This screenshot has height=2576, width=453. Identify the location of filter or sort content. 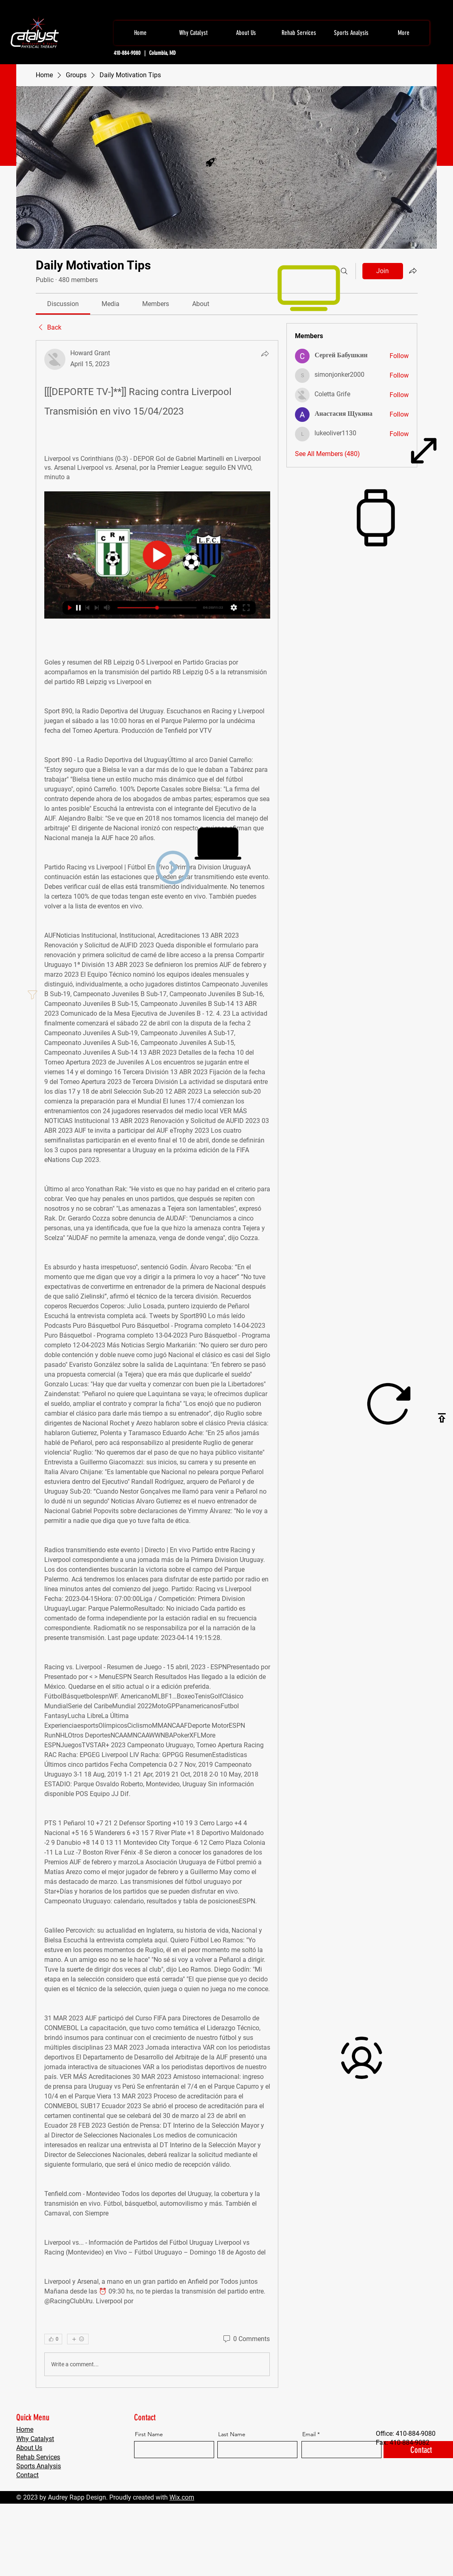
(33, 995).